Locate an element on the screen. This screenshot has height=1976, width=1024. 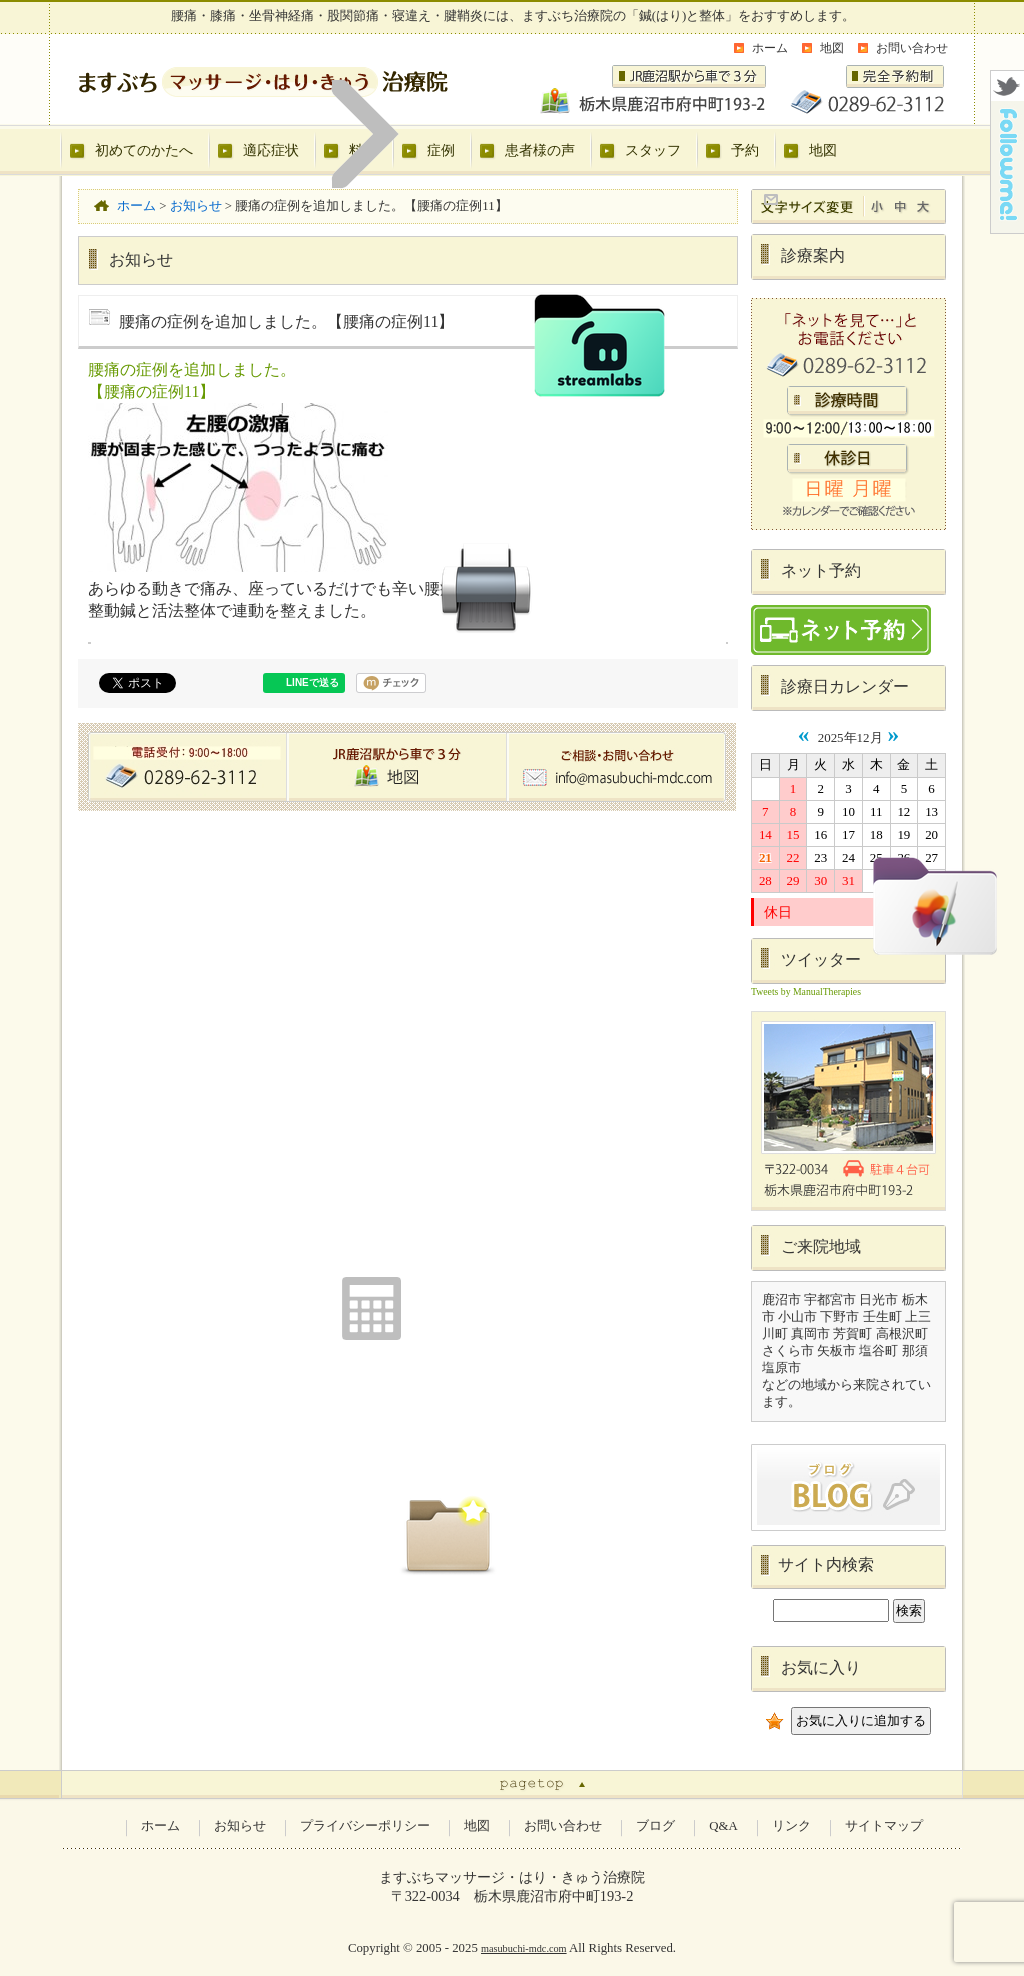
access print and scan preferences is located at coordinates (486, 587).